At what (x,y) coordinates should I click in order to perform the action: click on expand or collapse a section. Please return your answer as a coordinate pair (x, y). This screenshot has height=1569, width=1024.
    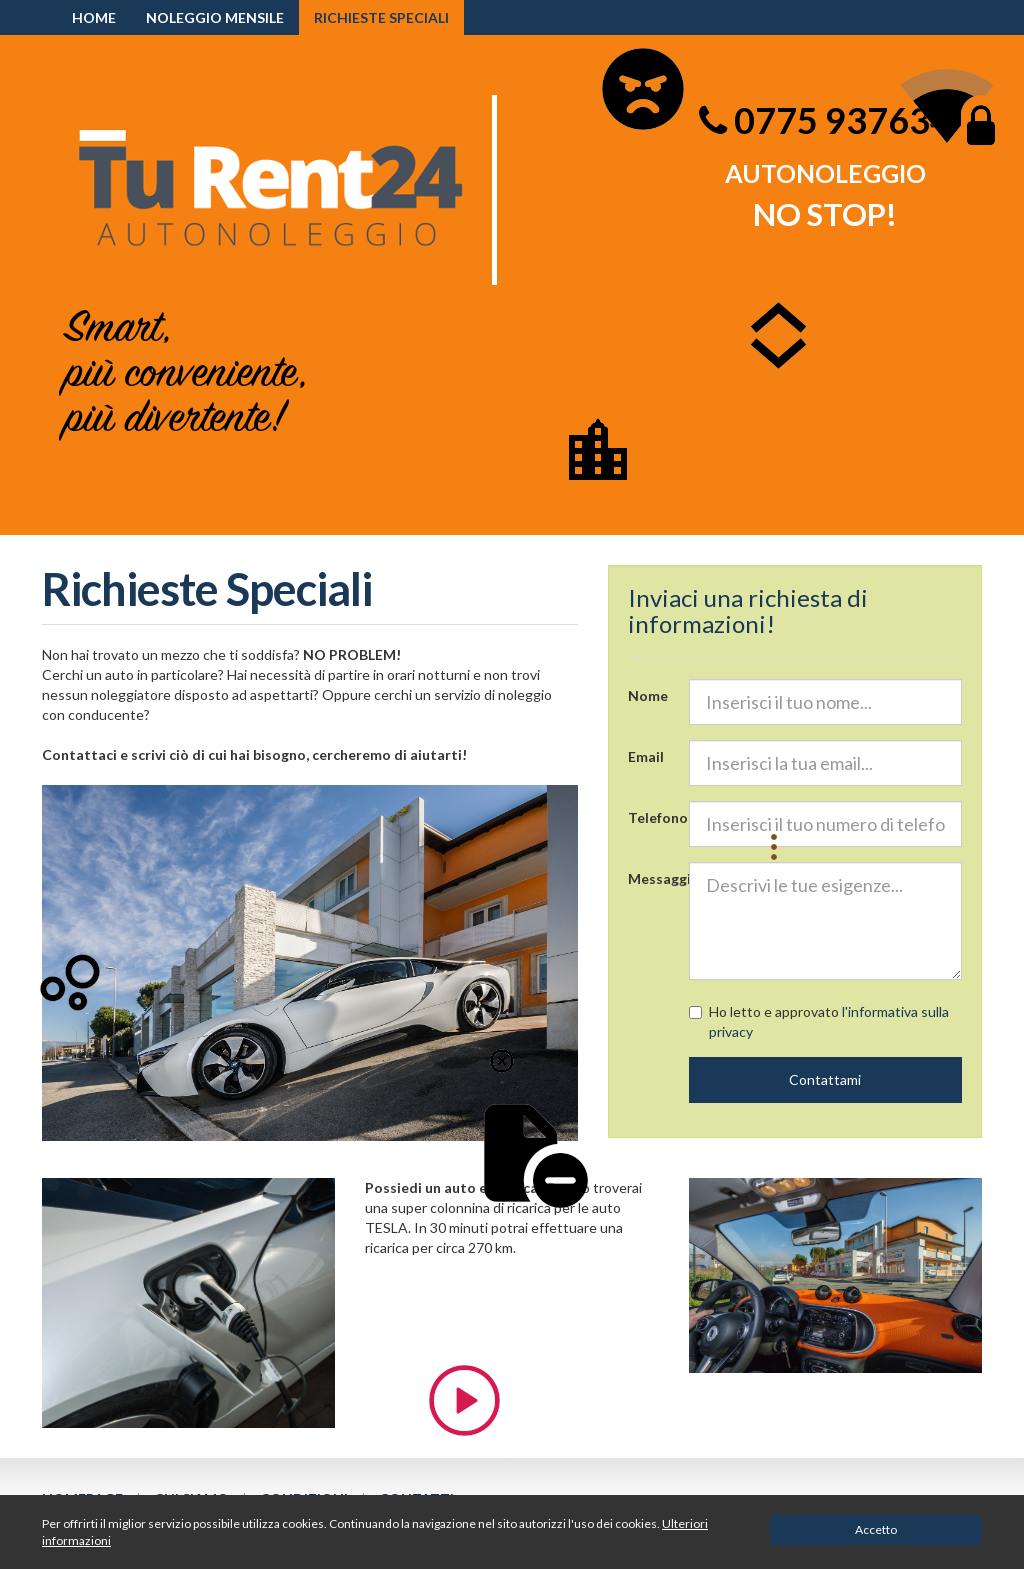
    Looking at the image, I should click on (778, 335).